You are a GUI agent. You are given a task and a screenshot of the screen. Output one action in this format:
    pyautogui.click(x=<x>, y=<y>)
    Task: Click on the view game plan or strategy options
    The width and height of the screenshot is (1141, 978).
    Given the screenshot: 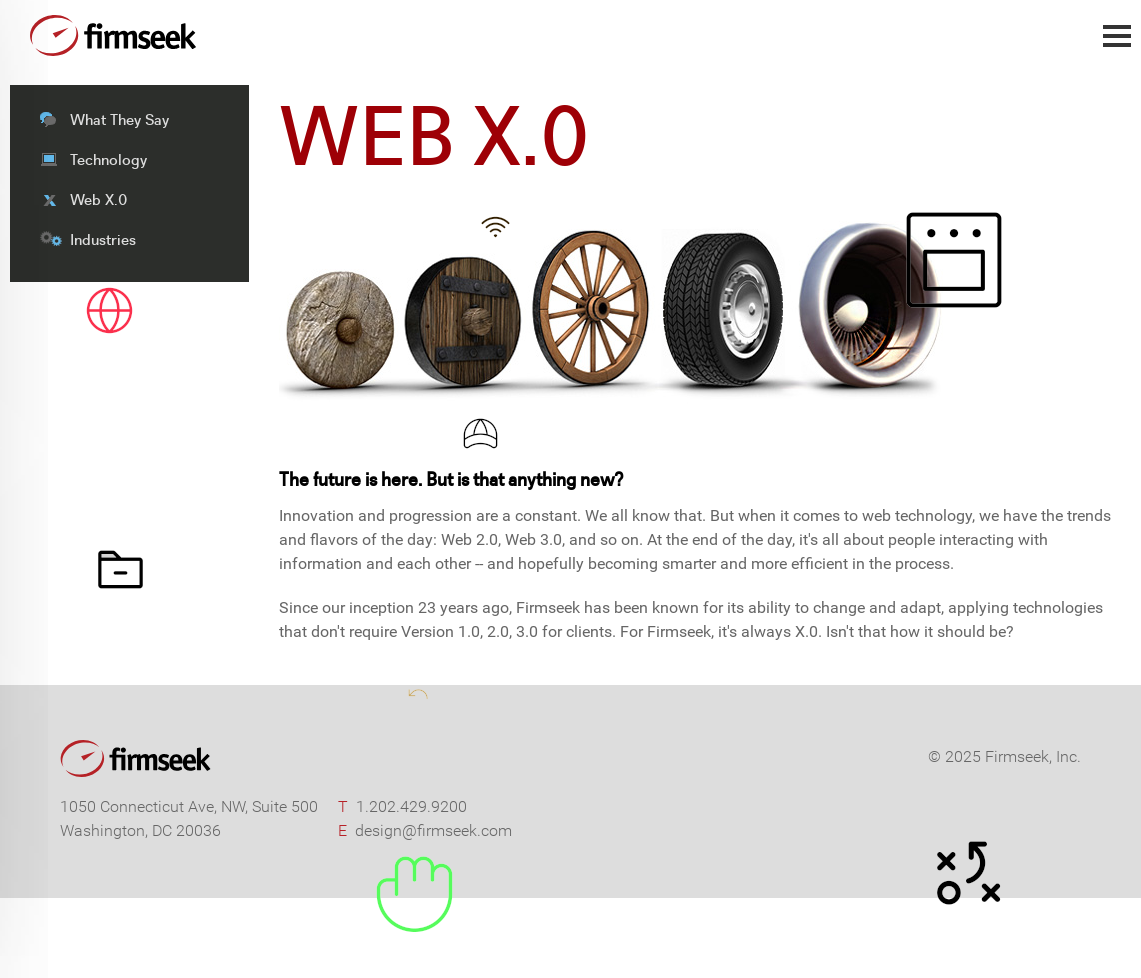 What is the action you would take?
    pyautogui.click(x=966, y=873)
    